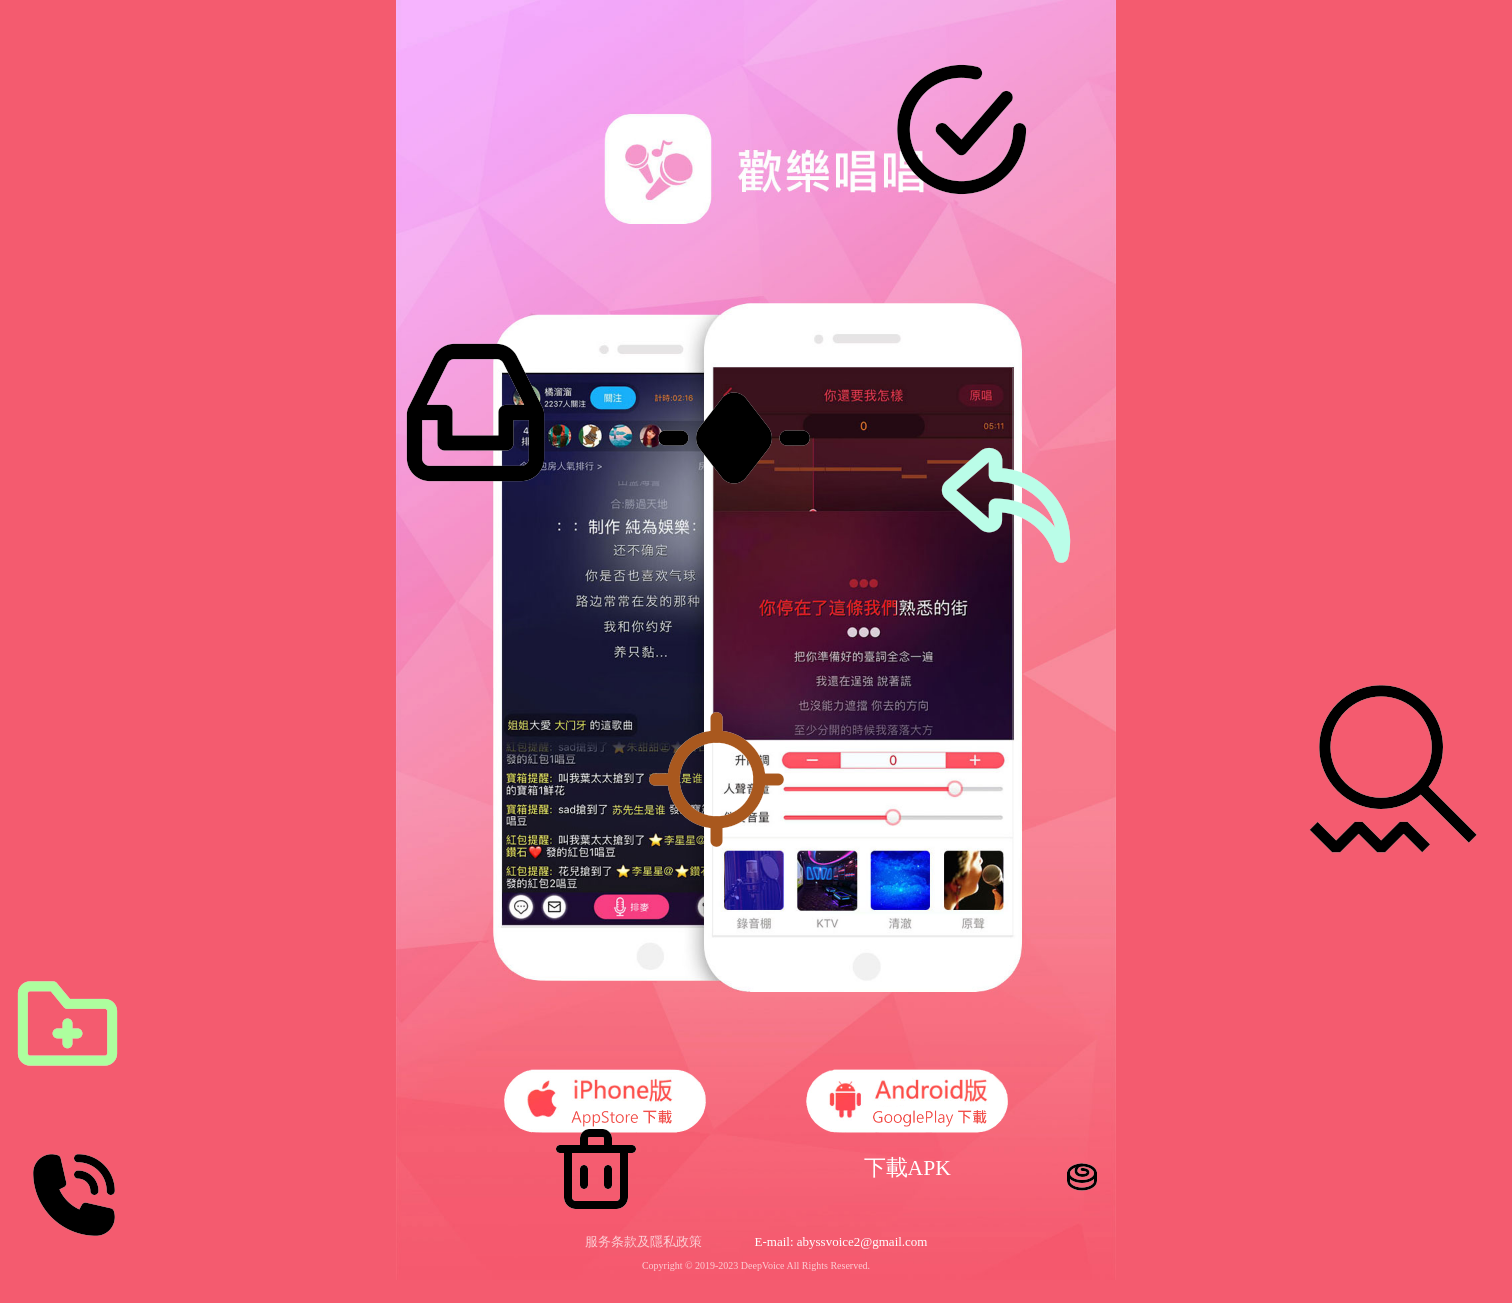 The image size is (1512, 1303). What do you see at coordinates (74, 1195) in the screenshot?
I see `make a phone call` at bounding box center [74, 1195].